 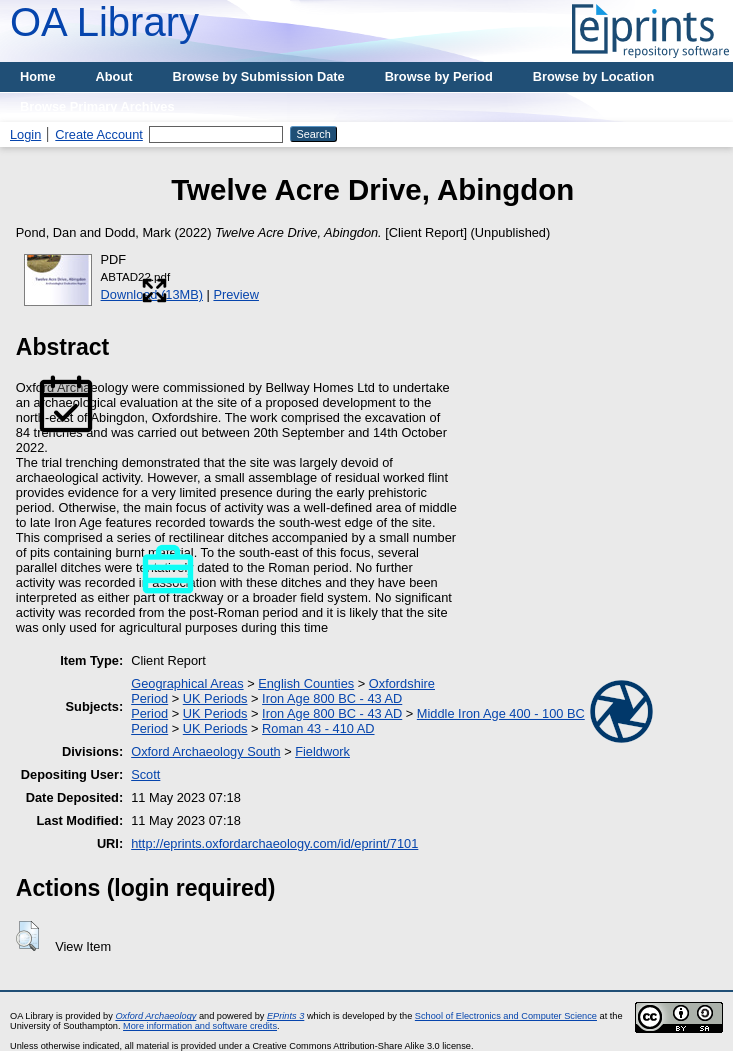 I want to click on expand to fullscreen mode, so click(x=154, y=290).